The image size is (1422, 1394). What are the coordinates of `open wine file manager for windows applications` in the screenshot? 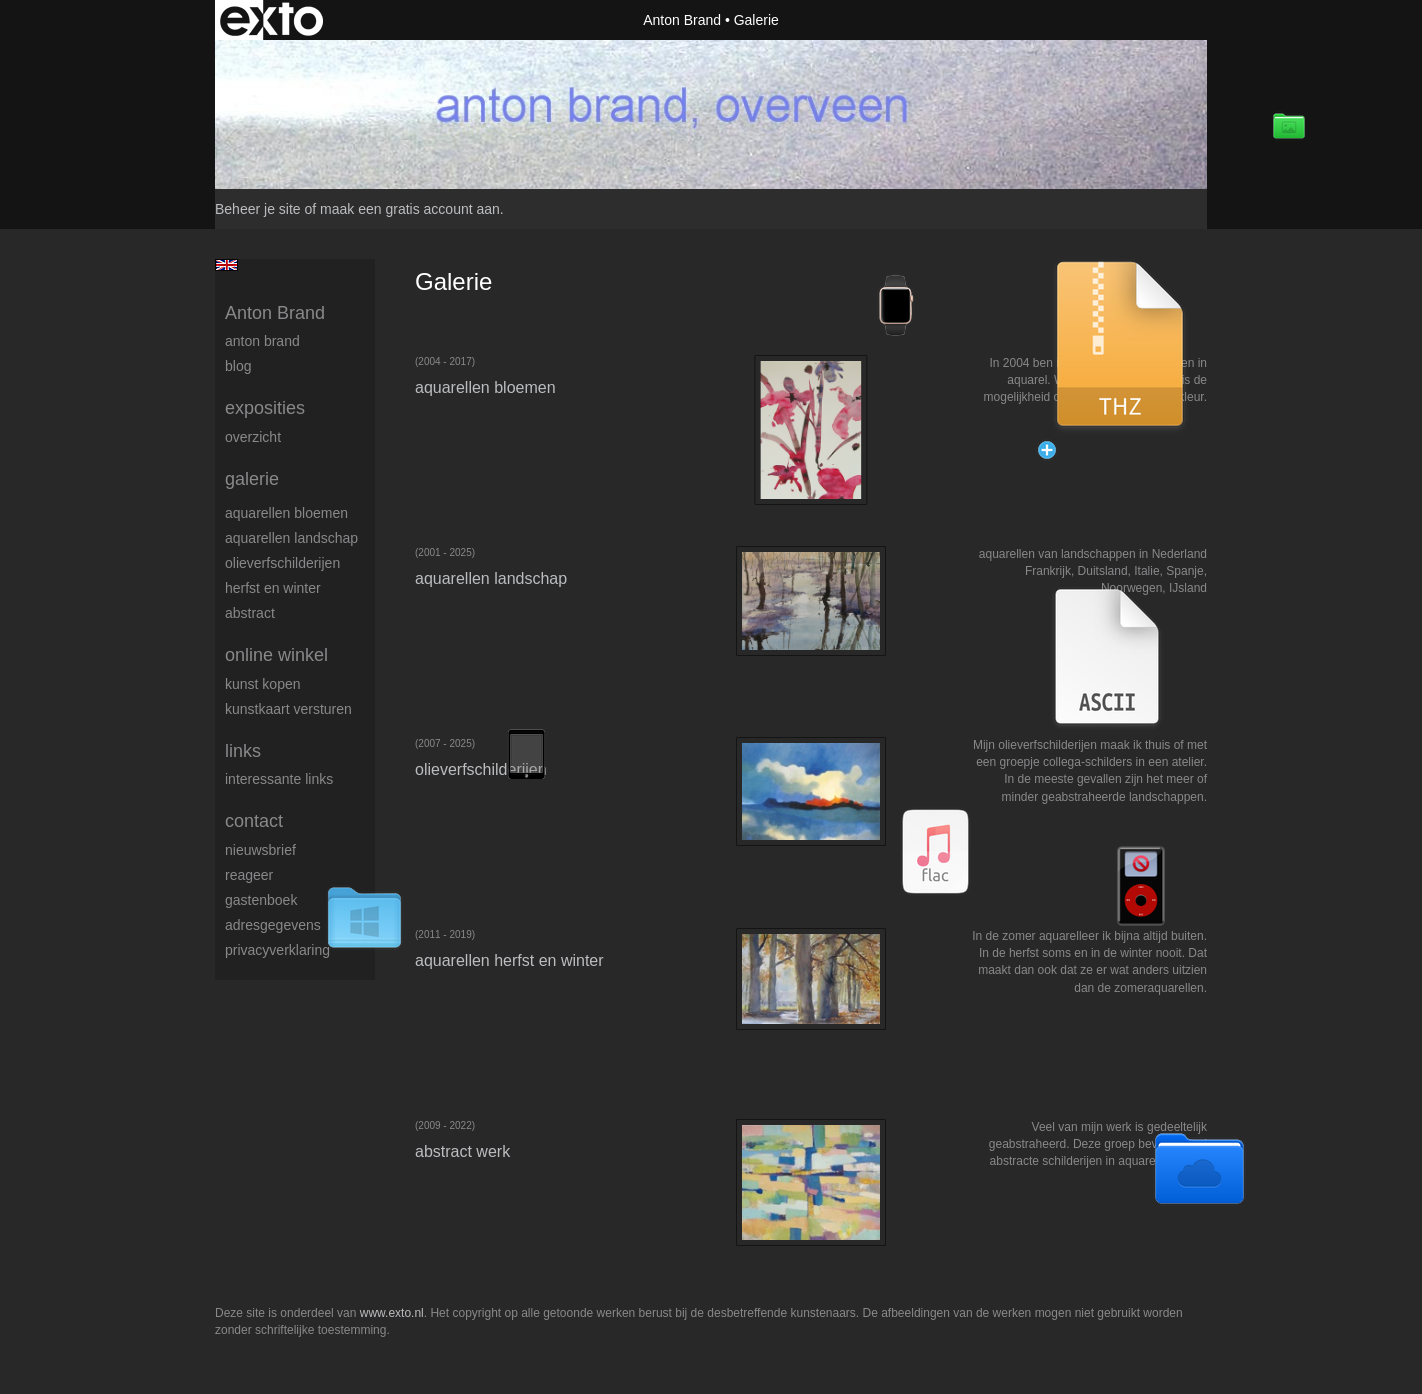 It's located at (364, 917).